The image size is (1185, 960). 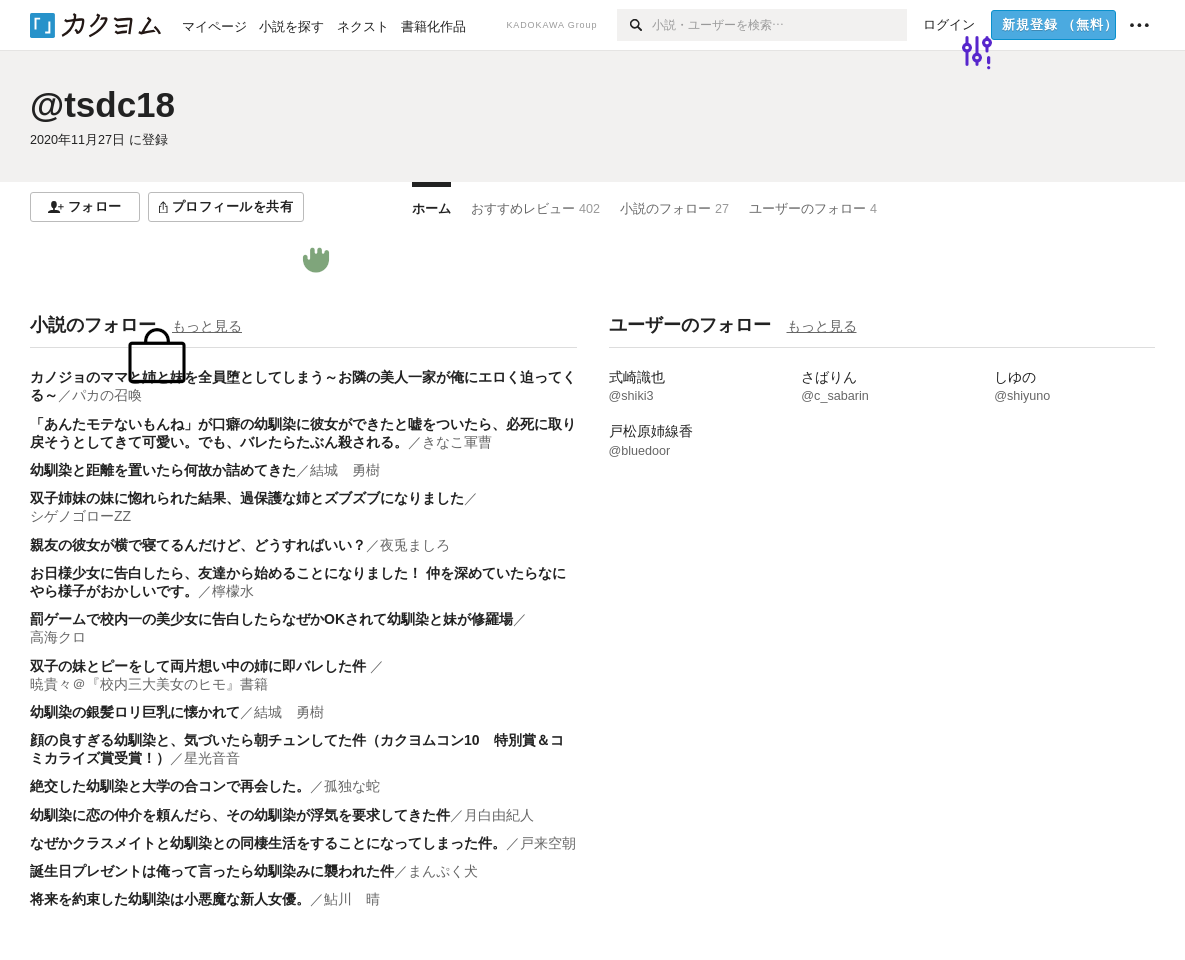 I want to click on view your shopping bag, so click(x=157, y=359).